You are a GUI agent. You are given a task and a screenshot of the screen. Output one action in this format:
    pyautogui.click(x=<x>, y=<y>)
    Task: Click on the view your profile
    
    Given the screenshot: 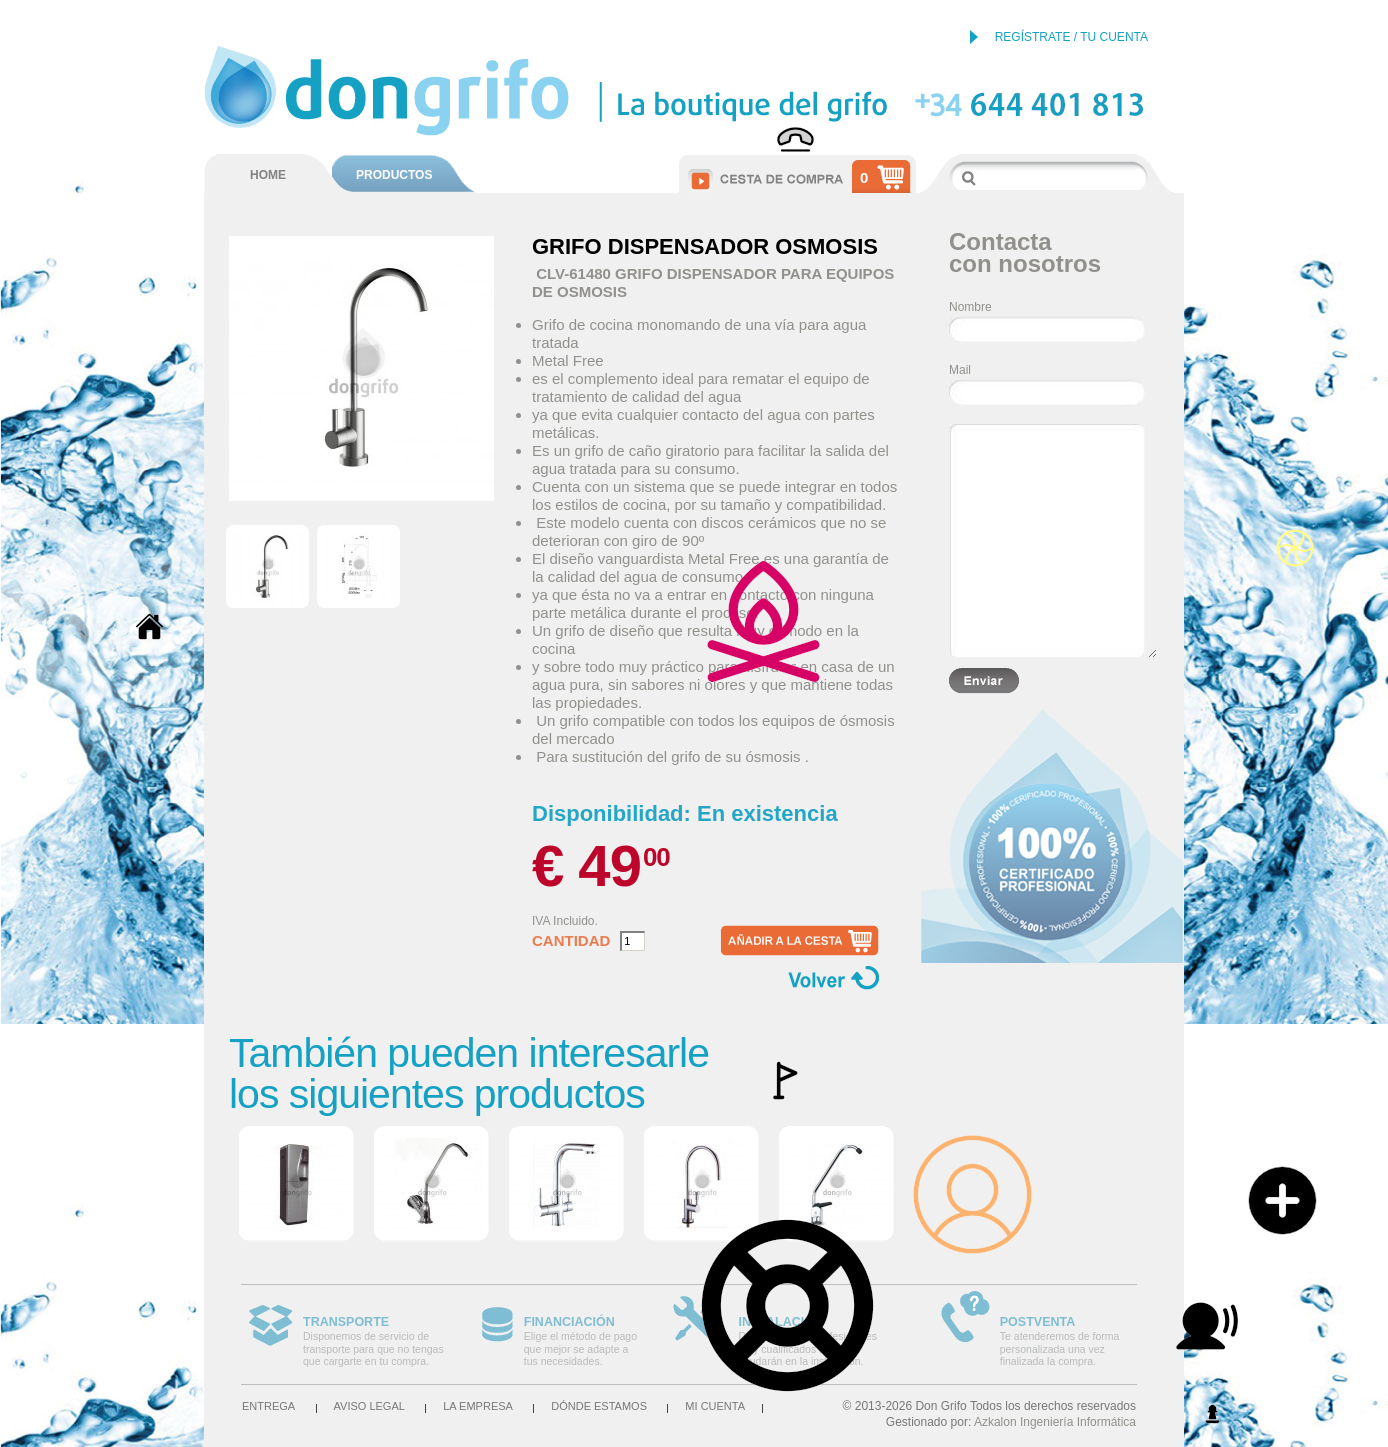 What is the action you would take?
    pyautogui.click(x=972, y=1194)
    